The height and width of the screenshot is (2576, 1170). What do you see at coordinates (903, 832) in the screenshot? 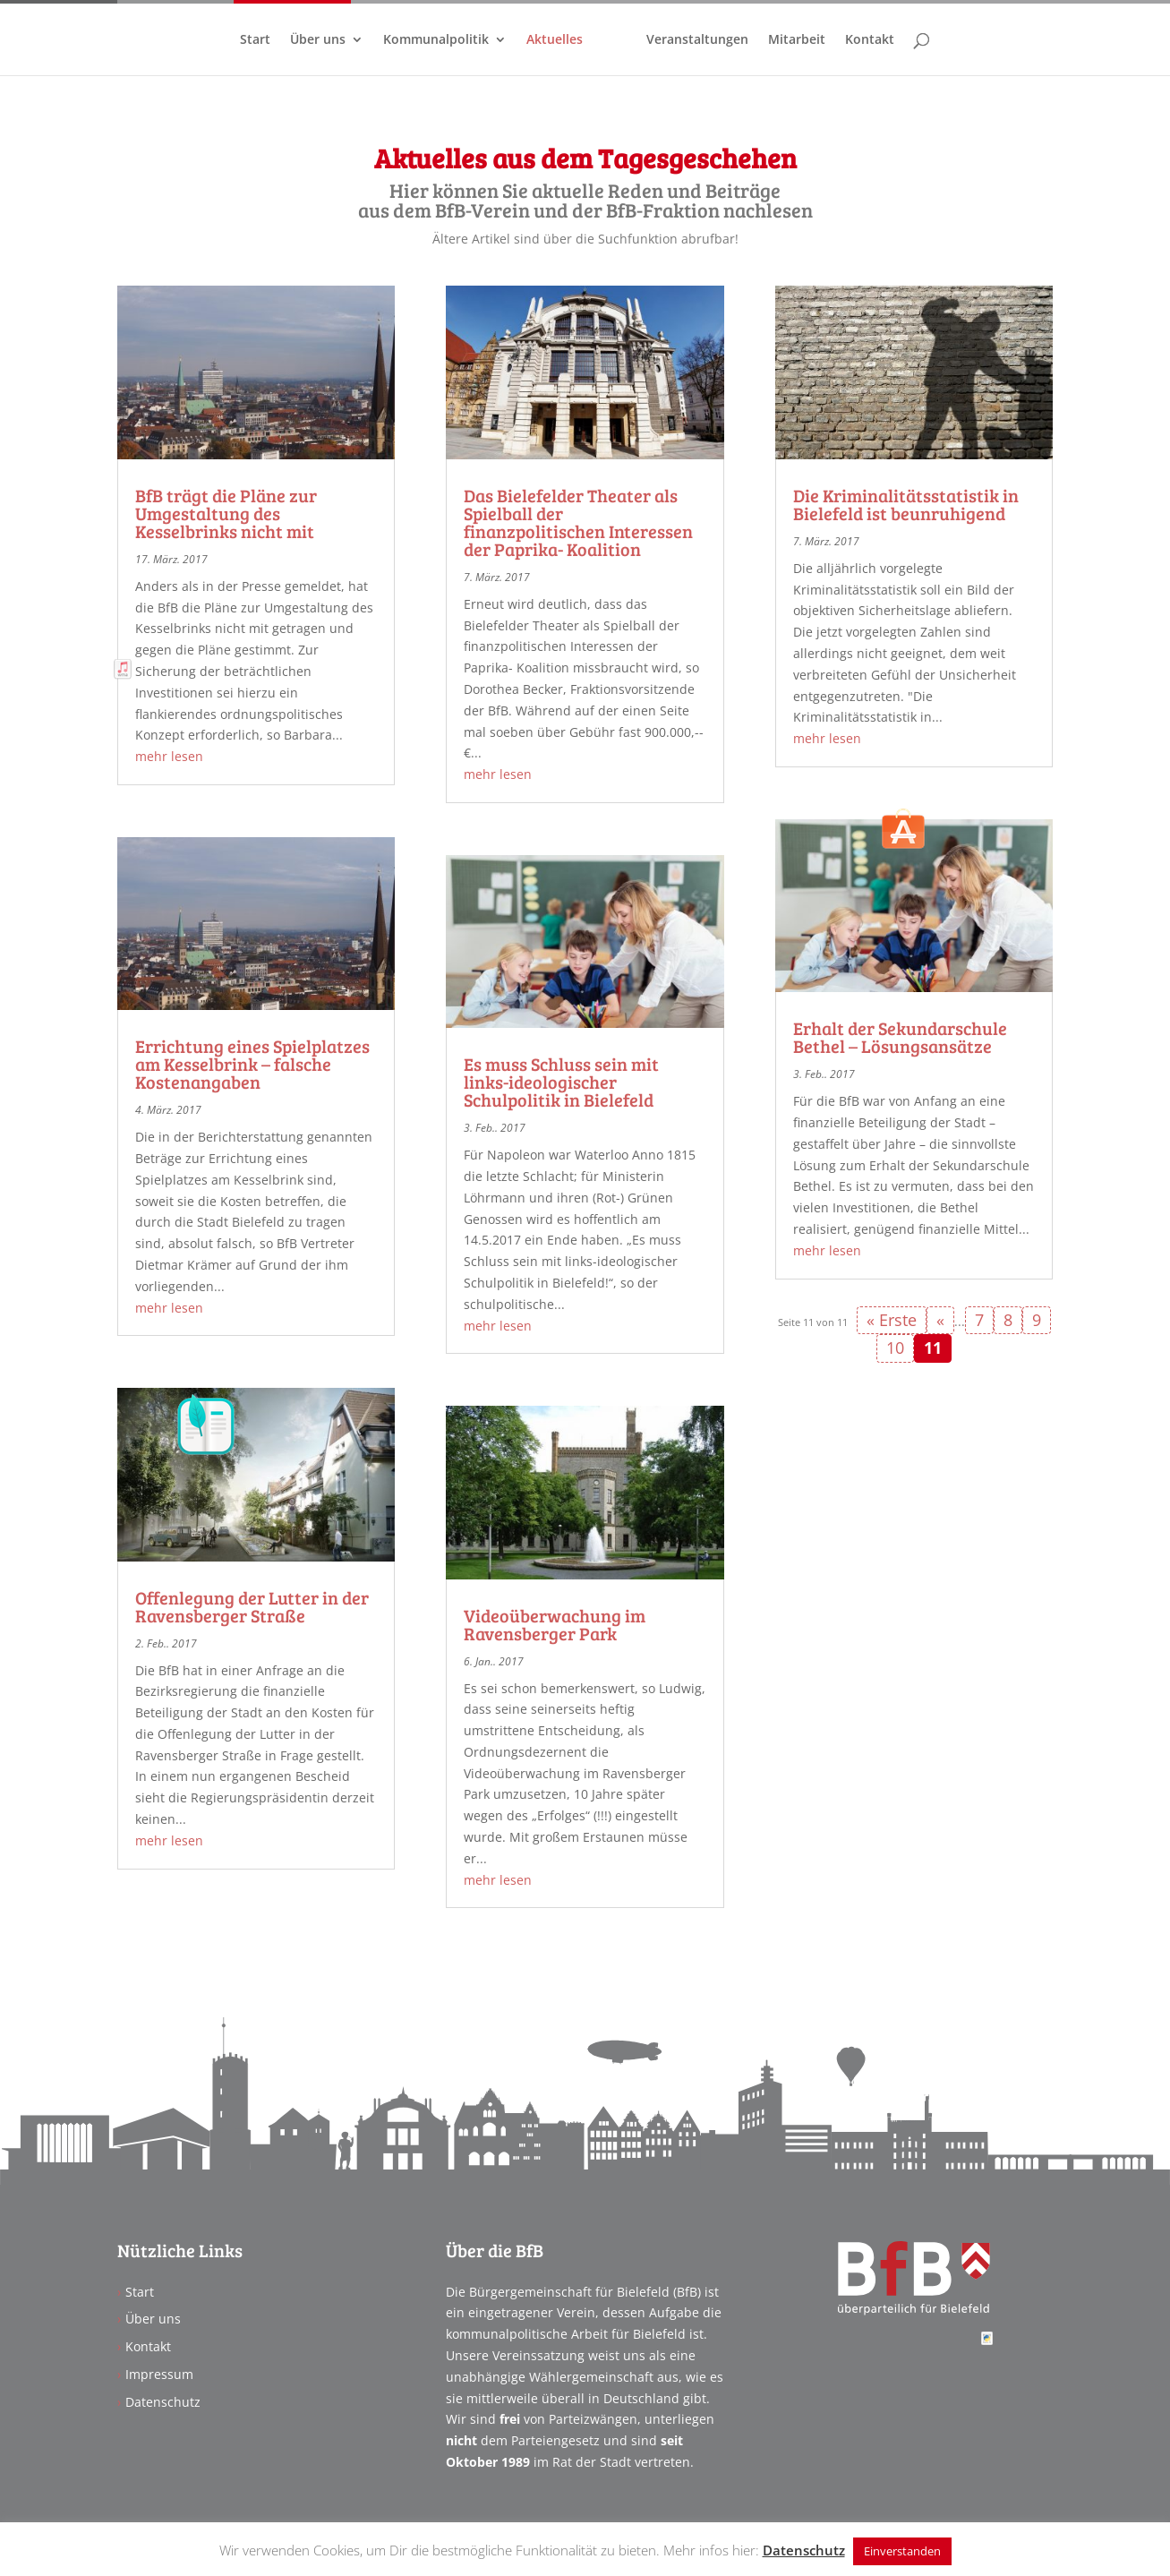
I see `open the ubuntu software center` at bounding box center [903, 832].